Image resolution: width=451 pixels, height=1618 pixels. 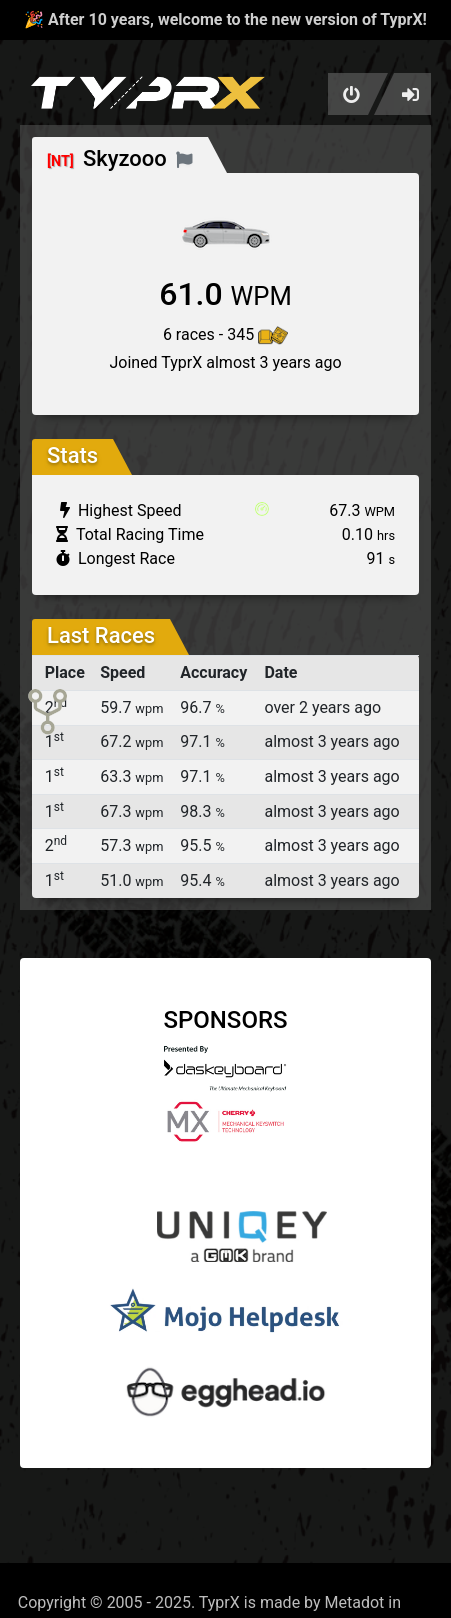 What do you see at coordinates (262, 509) in the screenshot?
I see `access the dashboard overview` at bounding box center [262, 509].